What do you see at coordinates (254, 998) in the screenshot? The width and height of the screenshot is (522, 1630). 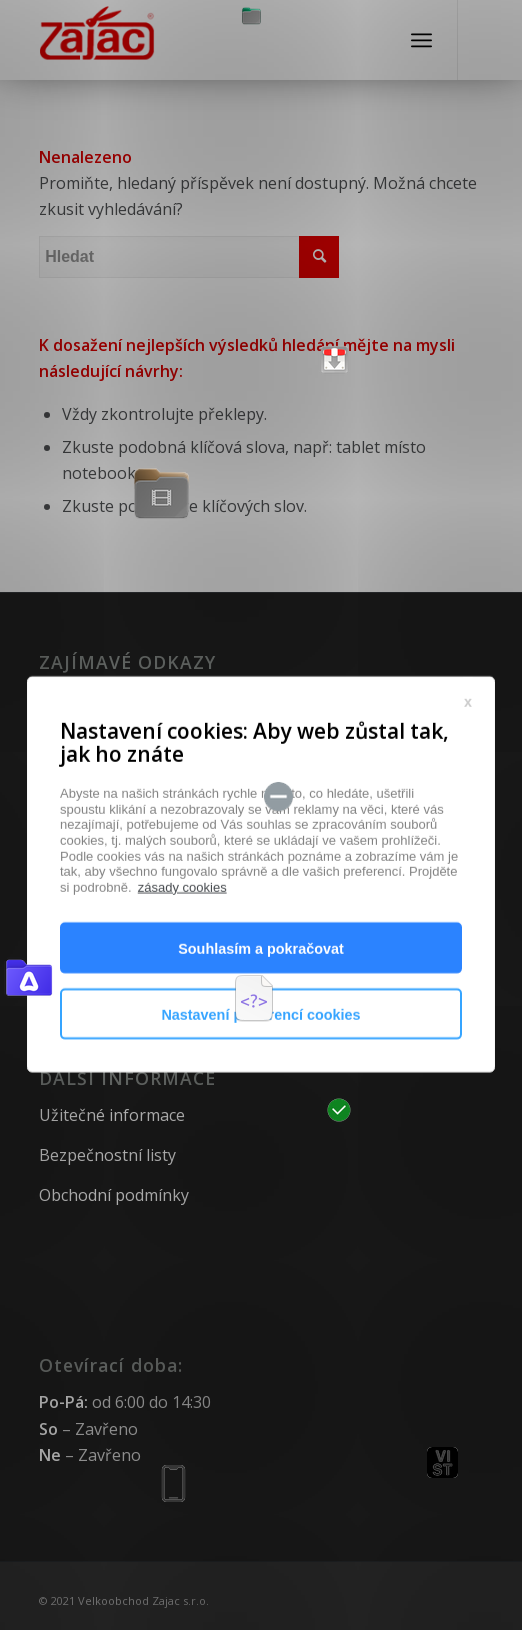 I see `indicates a PHP source code file` at bounding box center [254, 998].